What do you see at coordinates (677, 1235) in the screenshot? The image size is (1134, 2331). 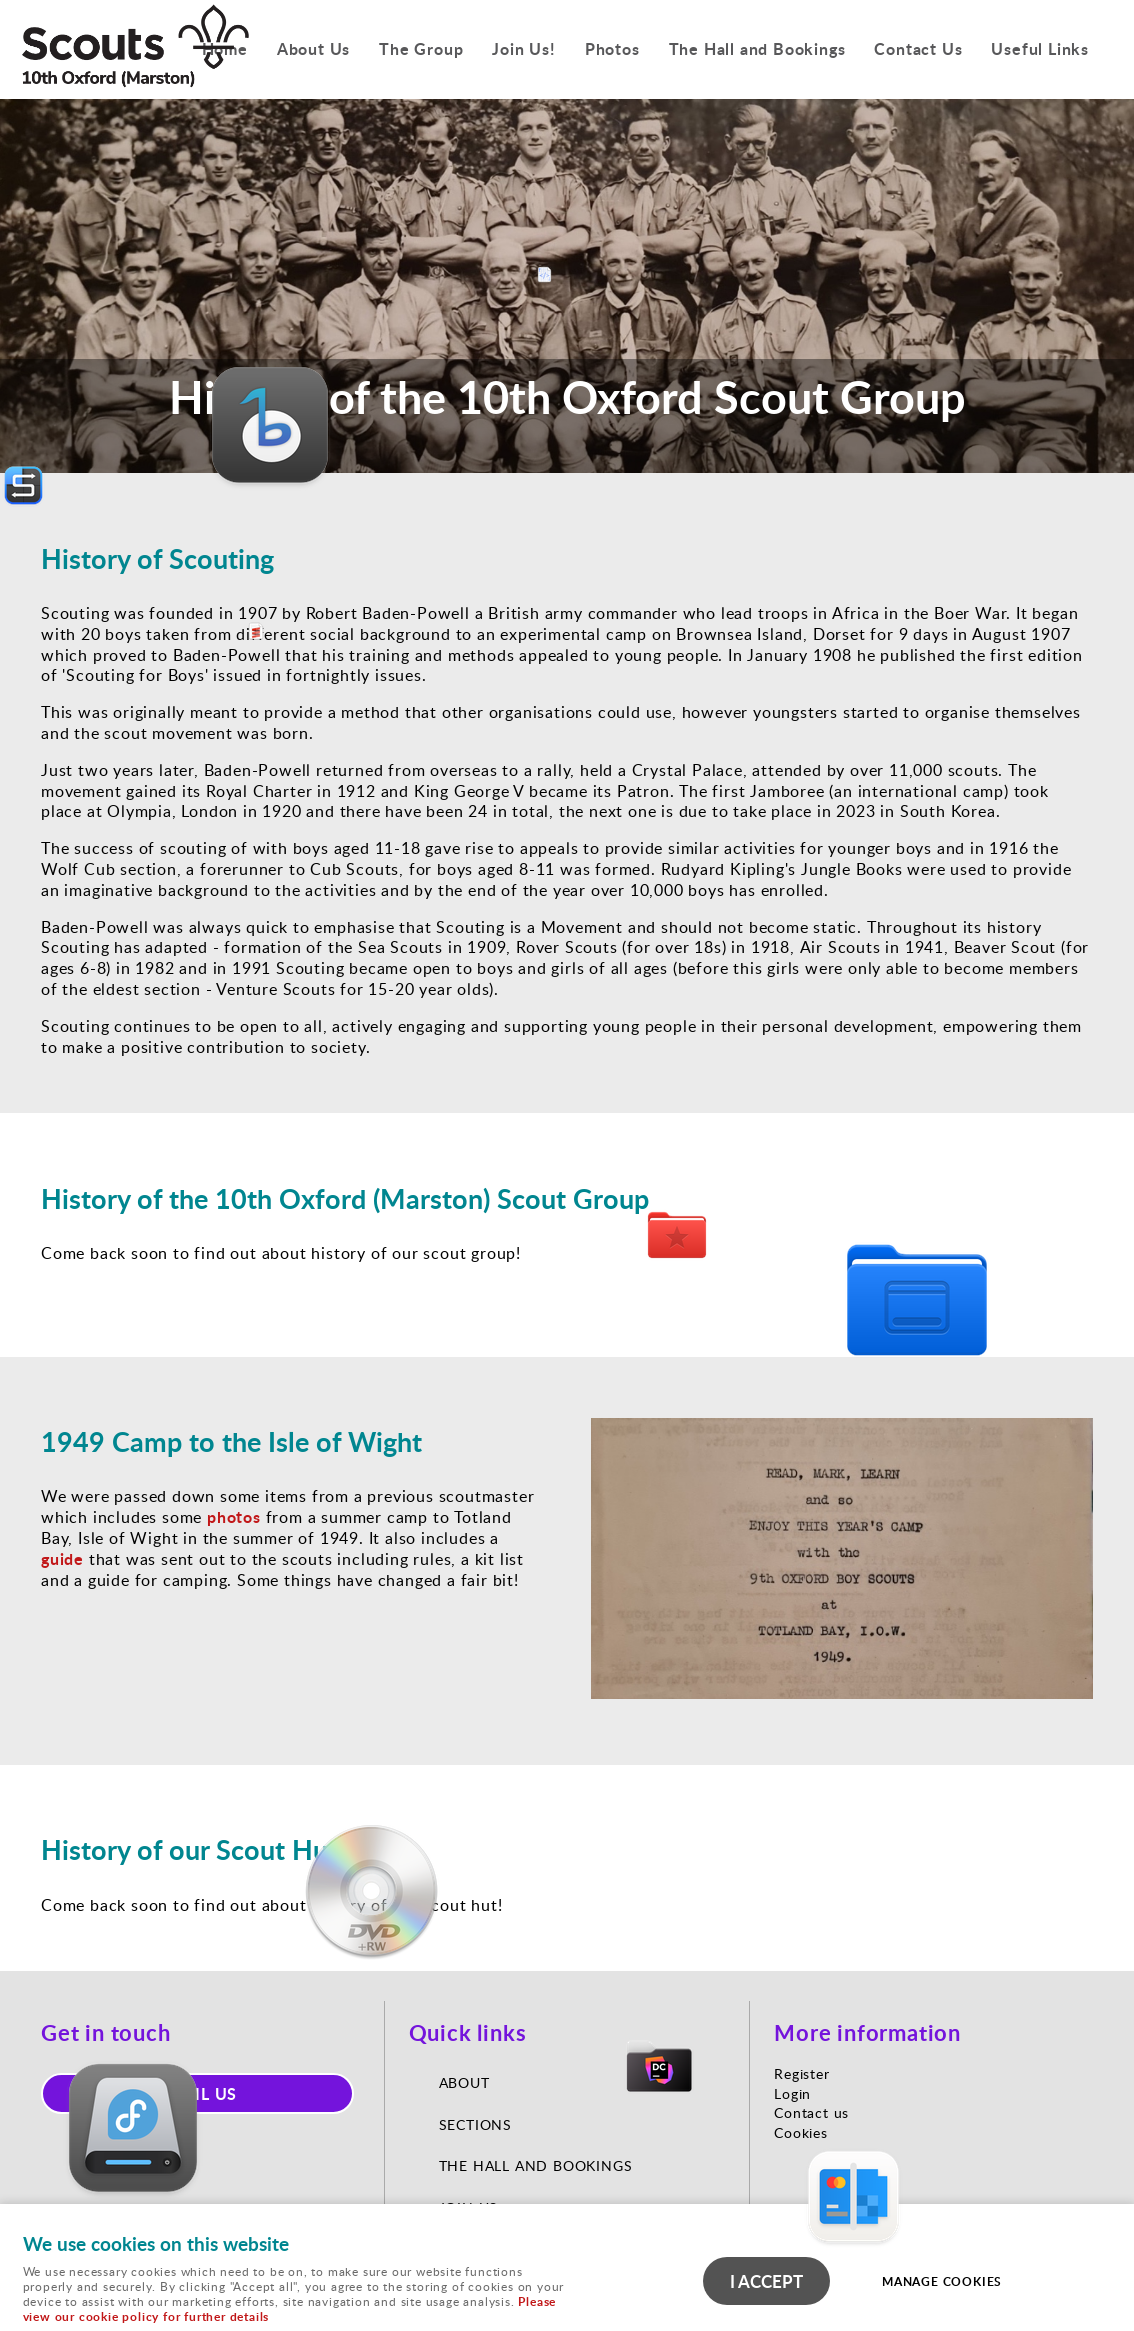 I see `access your bookmarked or favorited files` at bounding box center [677, 1235].